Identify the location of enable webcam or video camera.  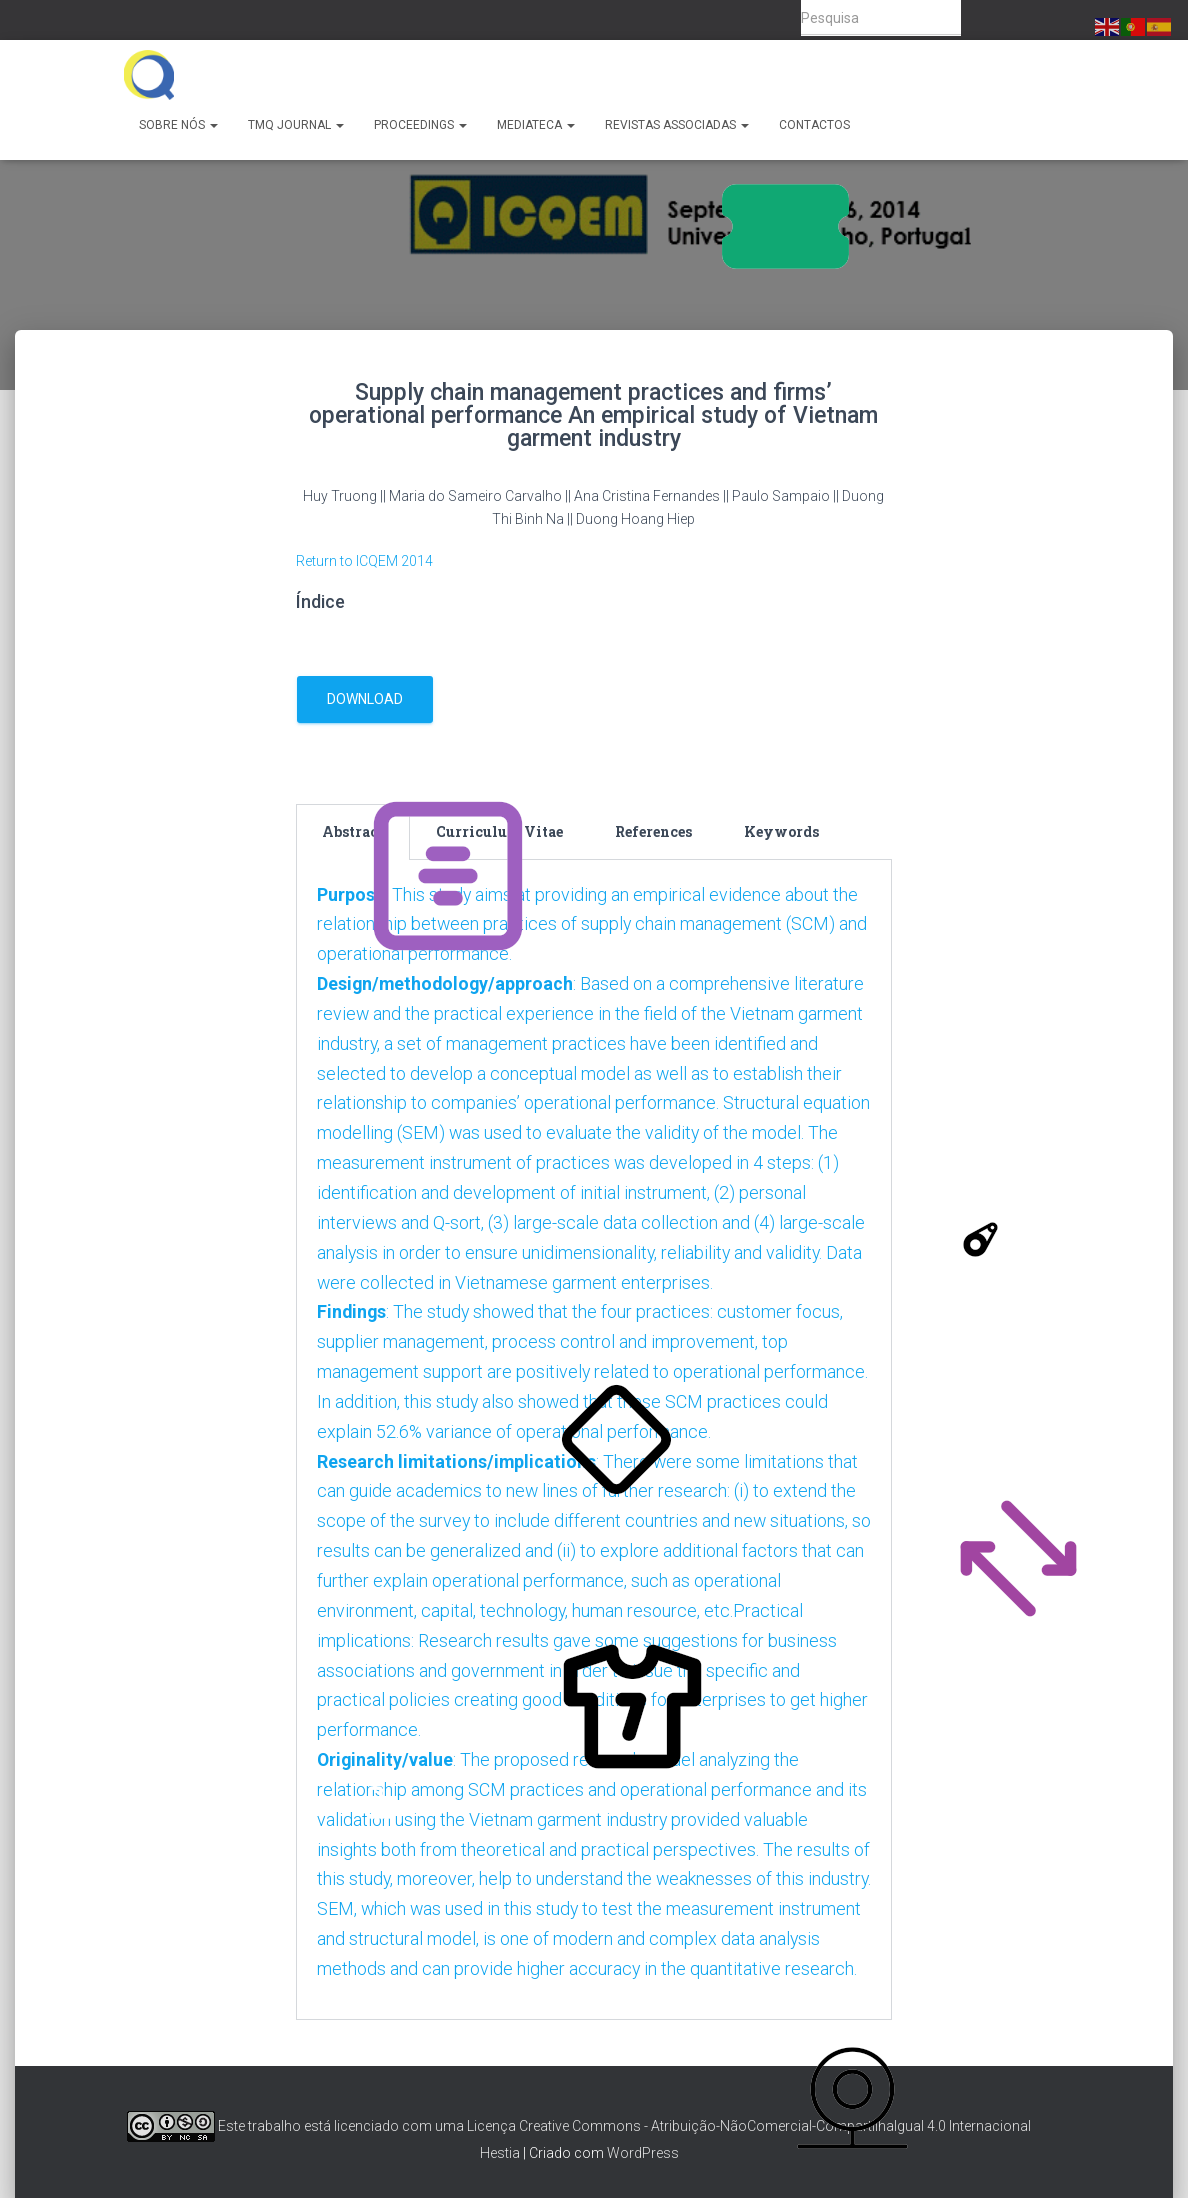
(852, 2102).